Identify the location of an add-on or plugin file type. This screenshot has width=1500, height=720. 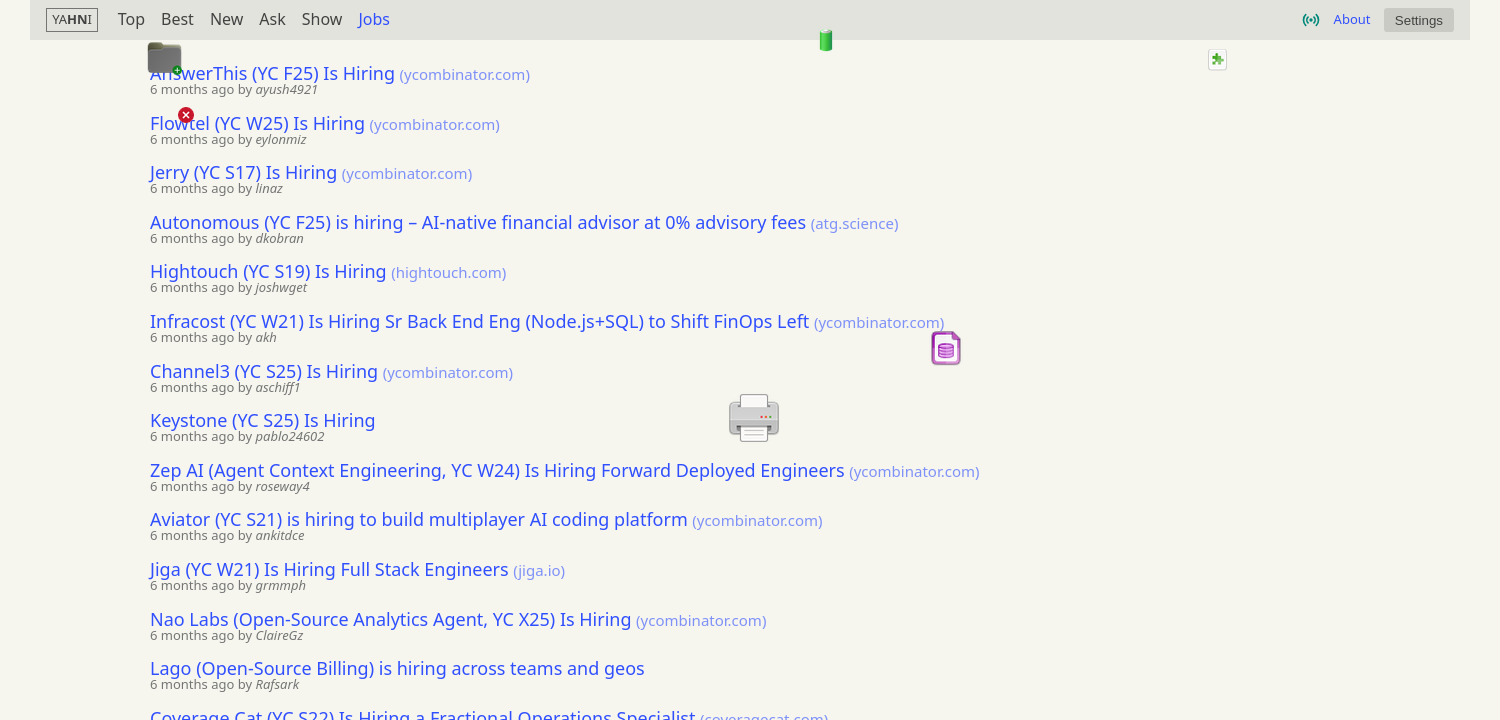
(1217, 59).